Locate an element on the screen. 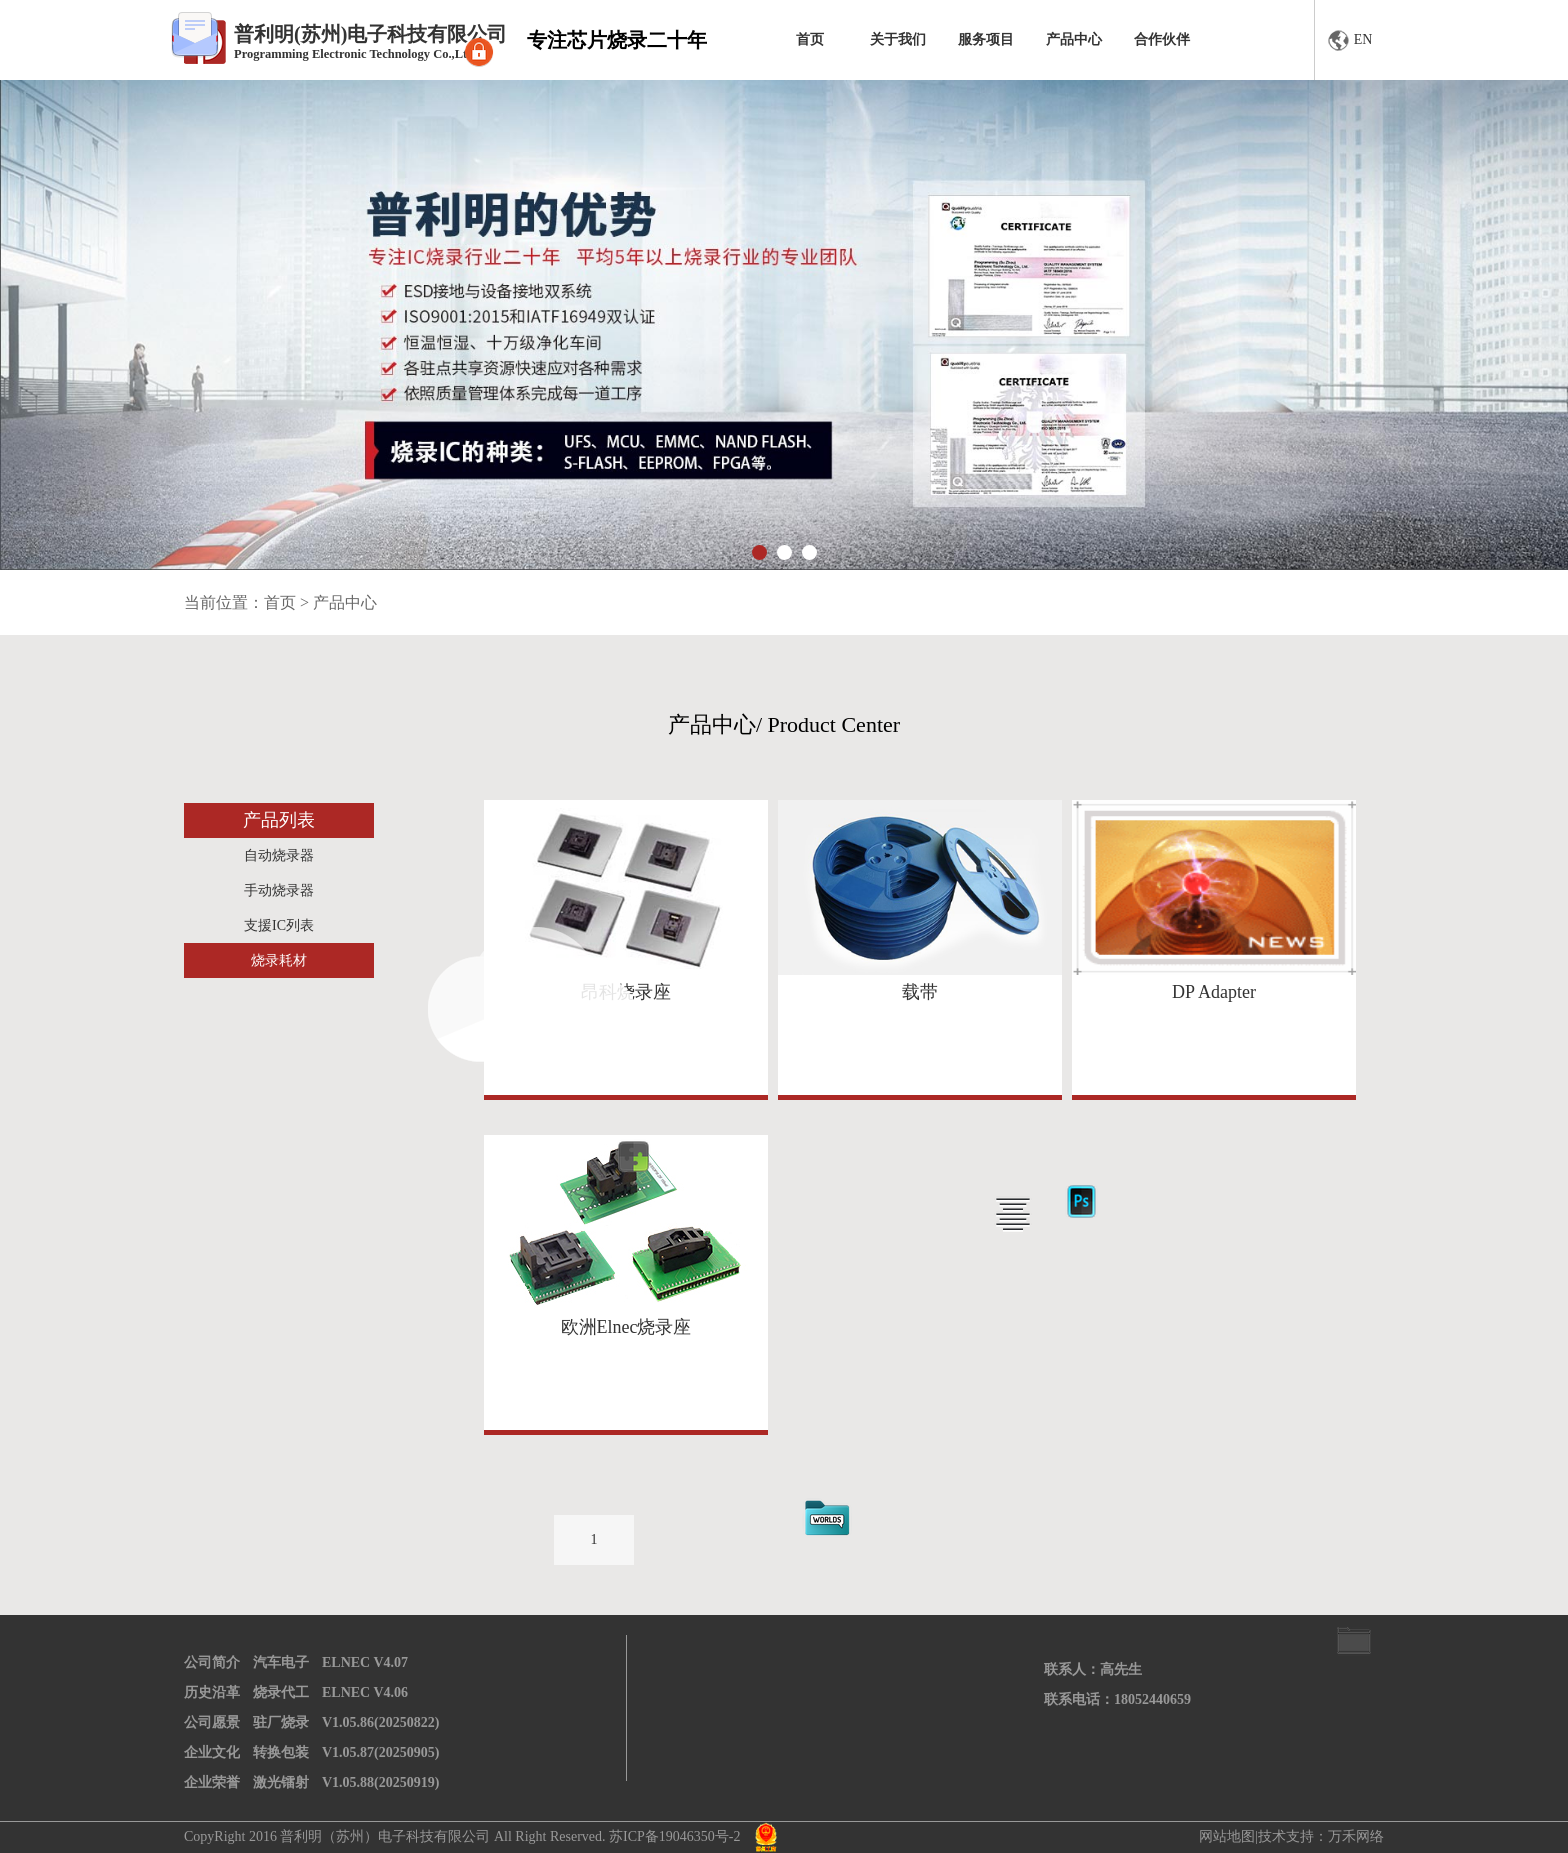 Image resolution: width=1568 pixels, height=1853 pixels. brightness settings are locked is located at coordinates (479, 52).